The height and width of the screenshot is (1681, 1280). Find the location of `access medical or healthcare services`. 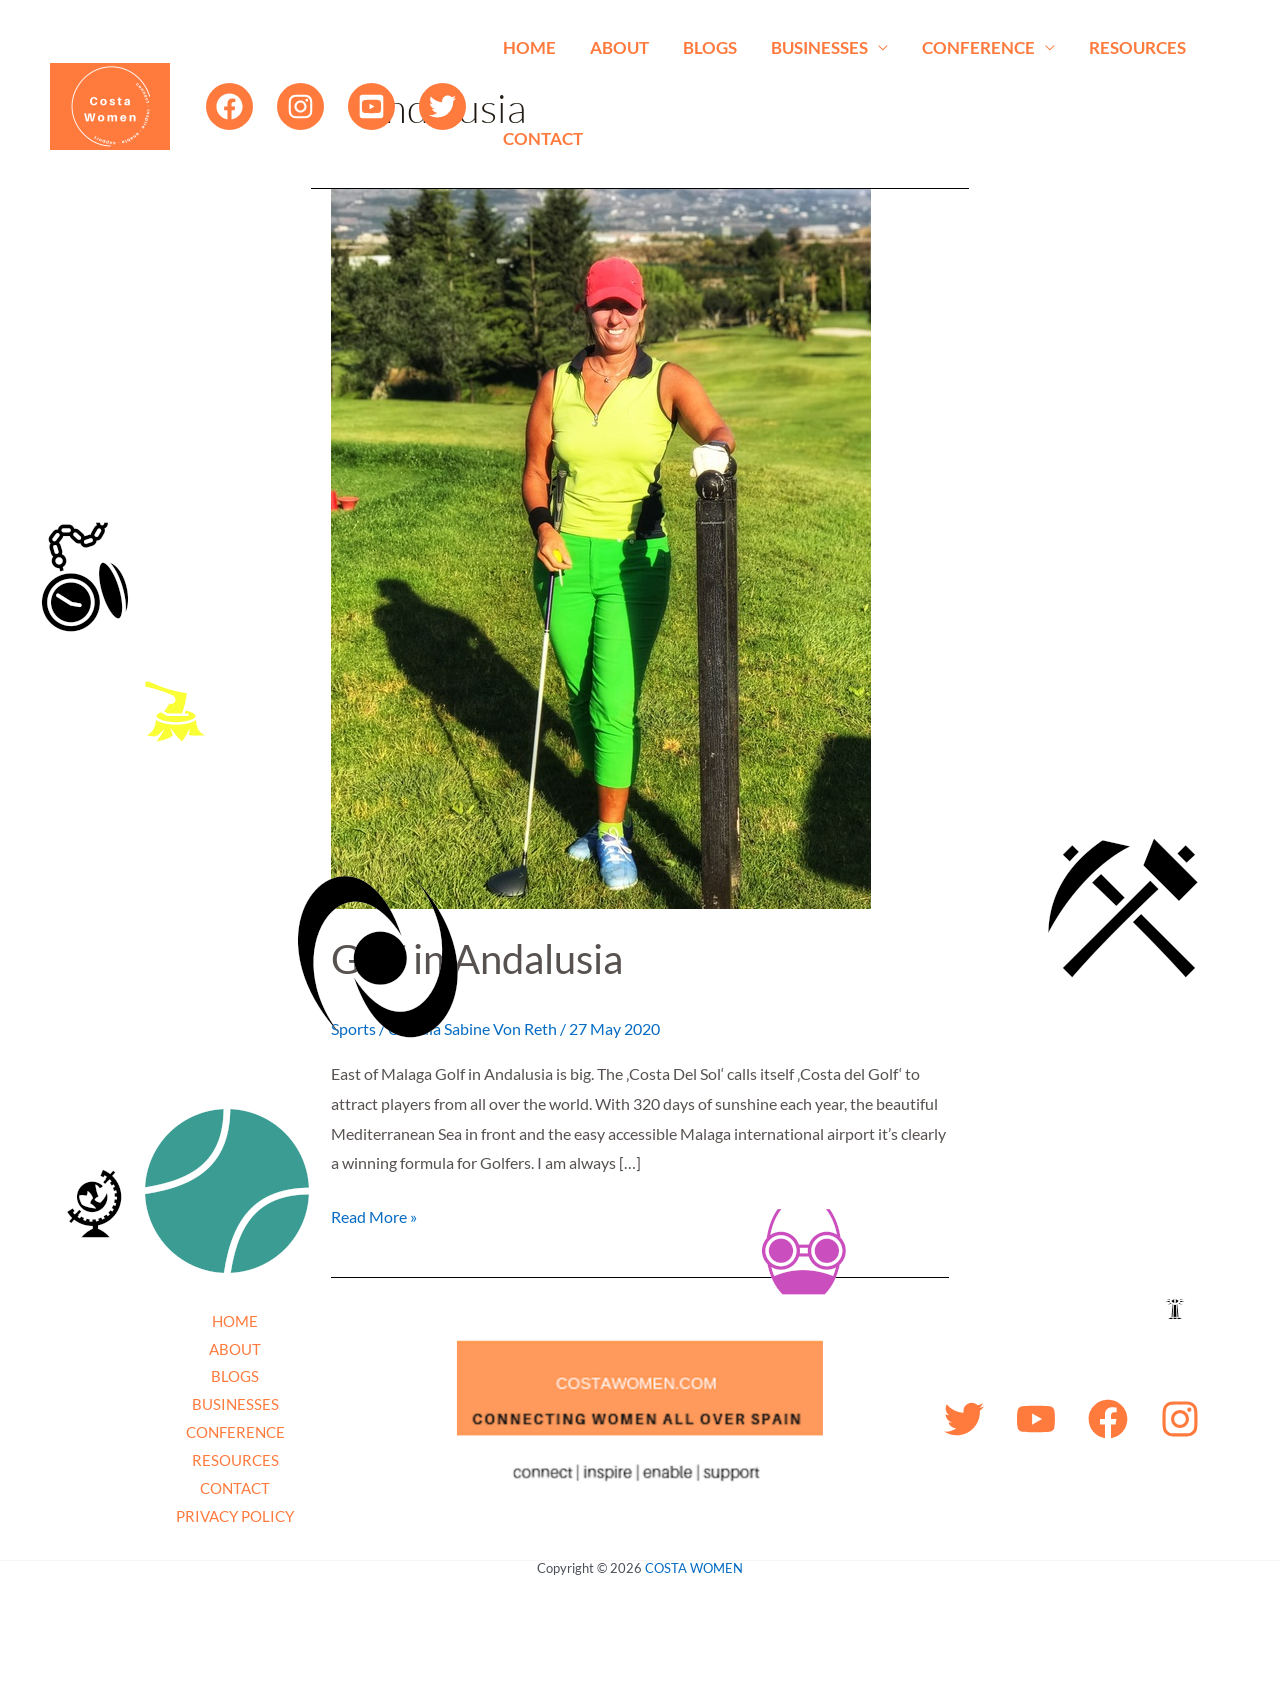

access medical or healthcare services is located at coordinates (804, 1252).